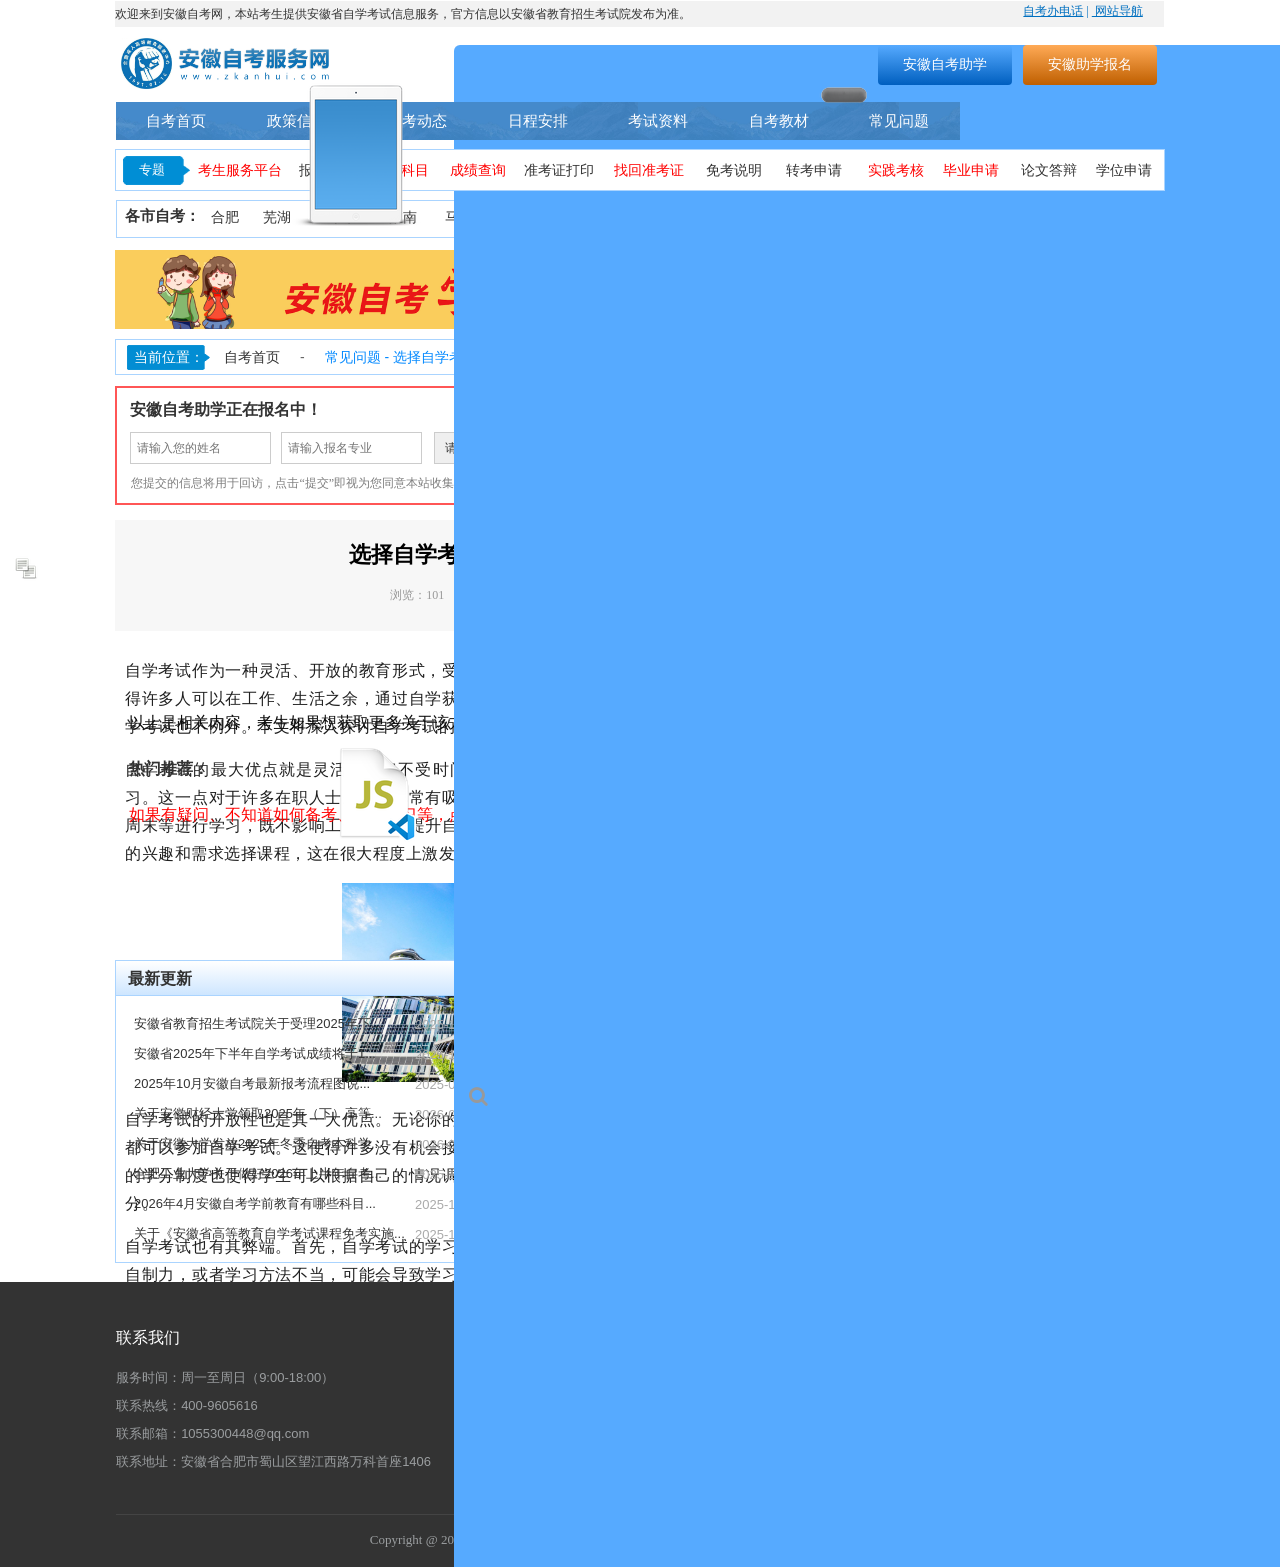 The image size is (1280, 1567). What do you see at coordinates (844, 95) in the screenshot?
I see `connect to a bluetooth speaker` at bounding box center [844, 95].